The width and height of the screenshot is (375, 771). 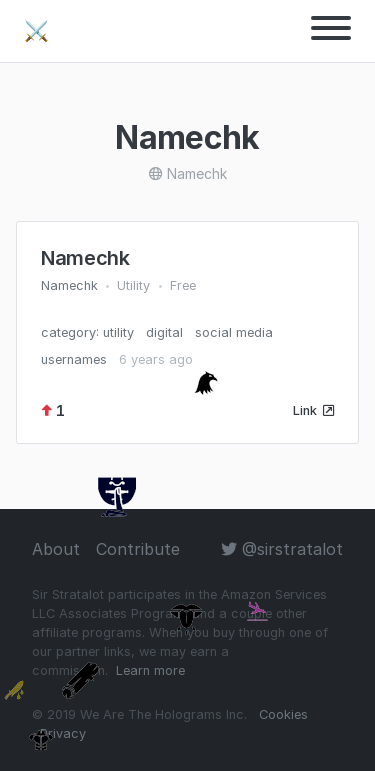 What do you see at coordinates (186, 619) in the screenshot?
I see `select tongue or taste-related action in a game` at bounding box center [186, 619].